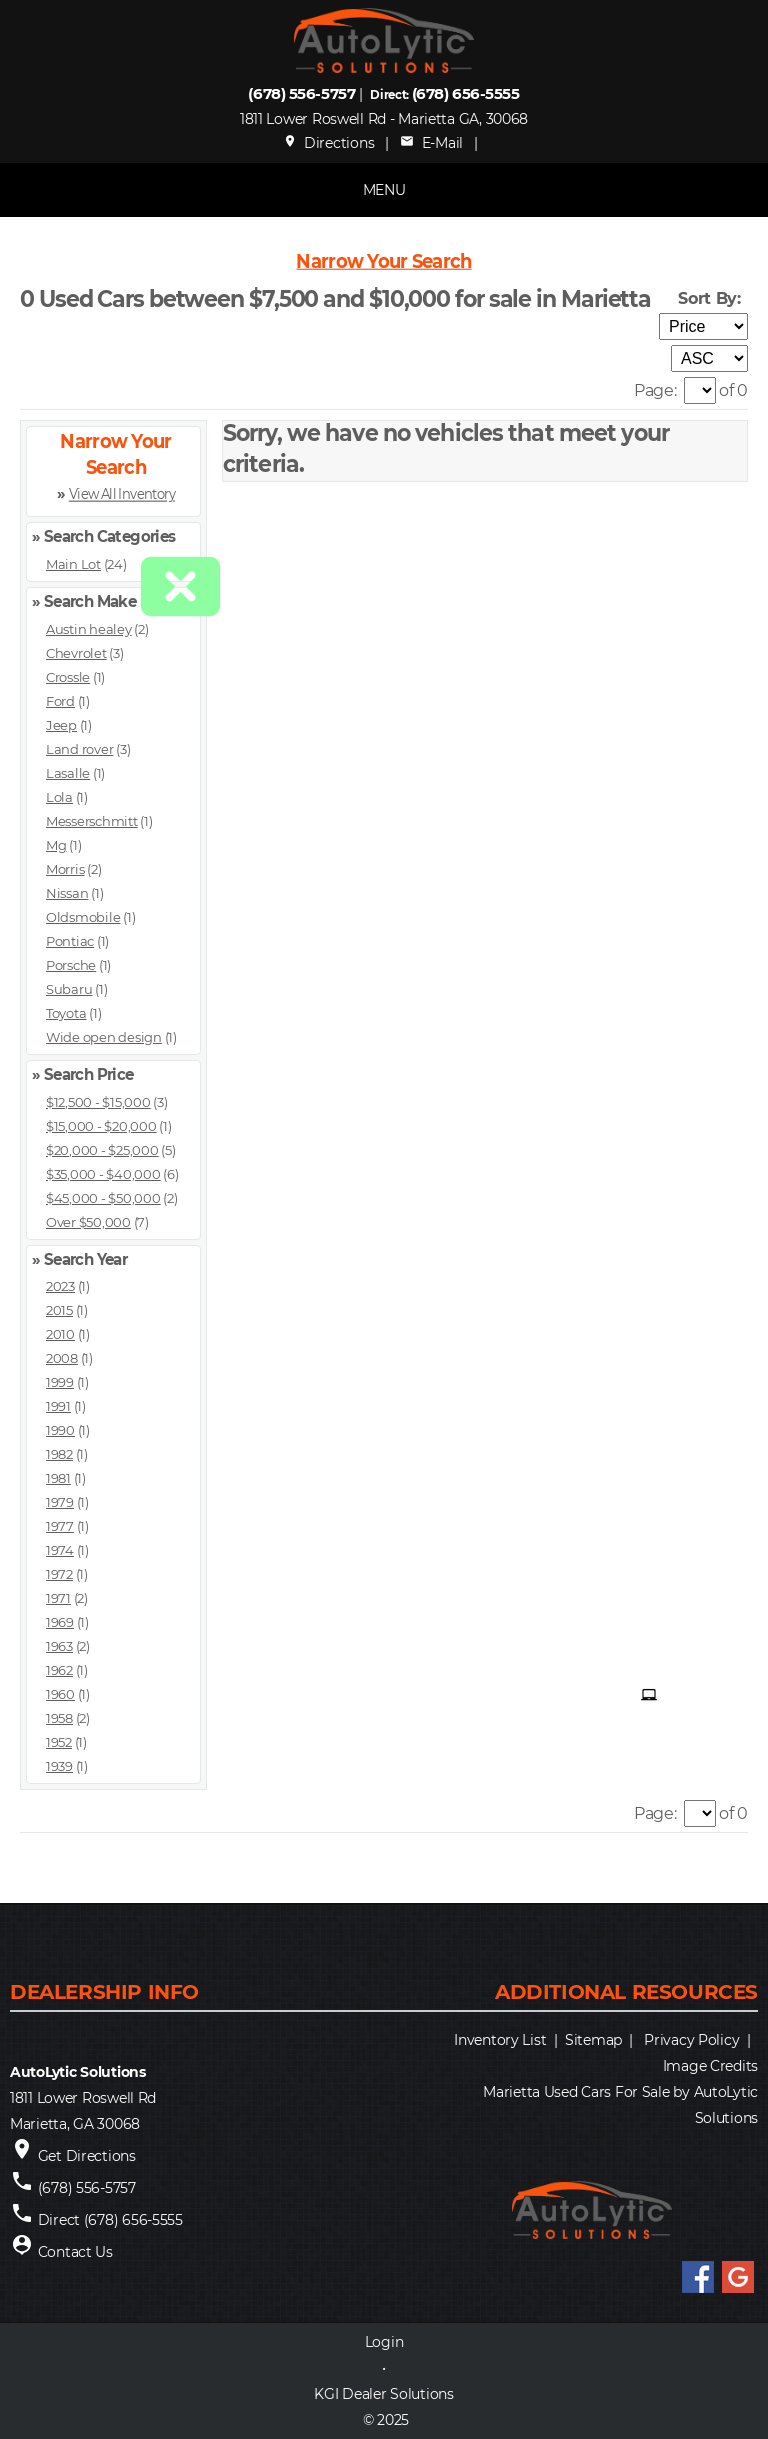  What do you see at coordinates (649, 1695) in the screenshot?
I see `access chromebook or laptop settings` at bounding box center [649, 1695].